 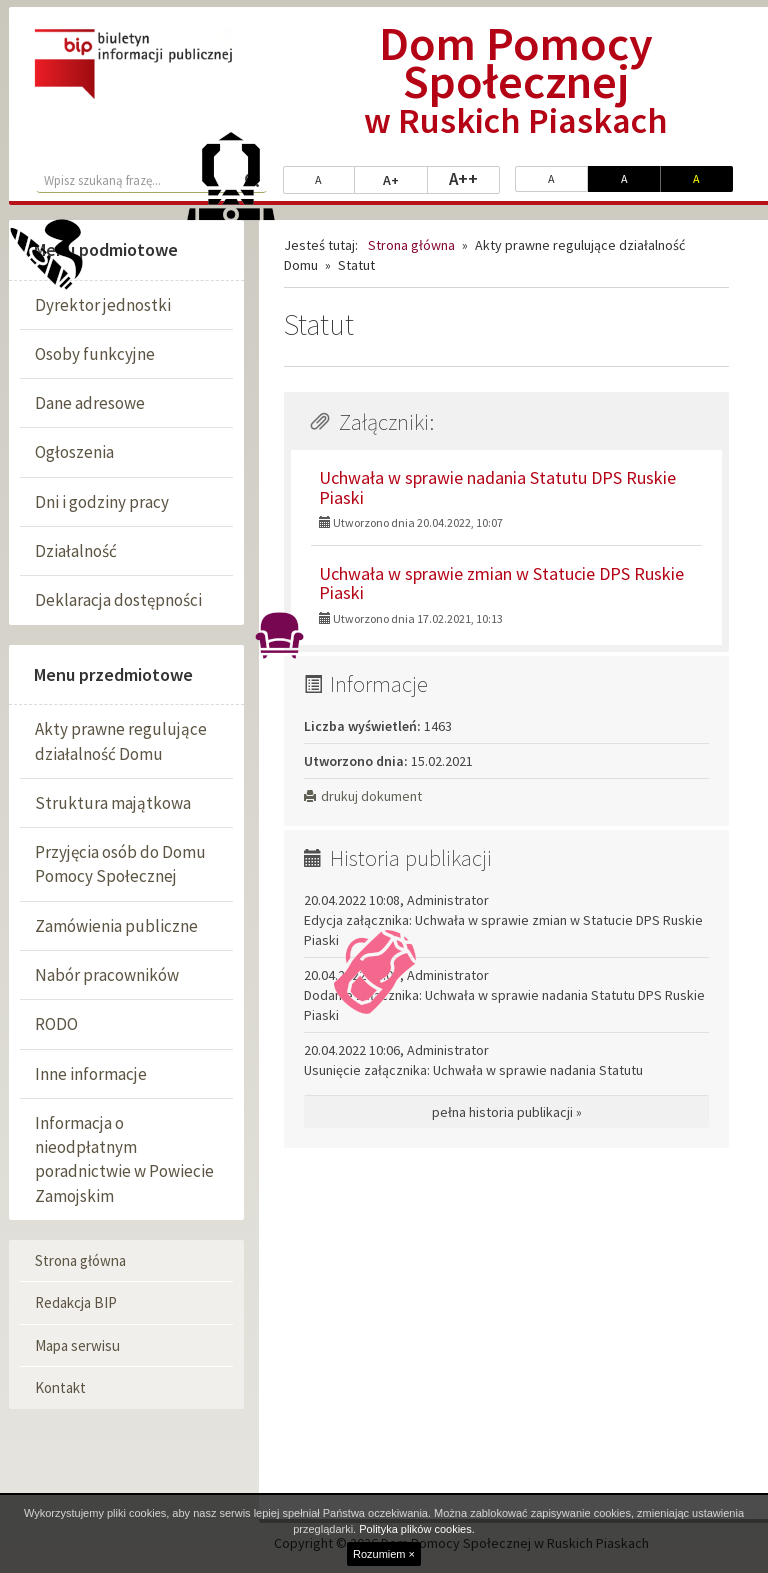 What do you see at coordinates (231, 176) in the screenshot?
I see `view current energy or fuel reserves` at bounding box center [231, 176].